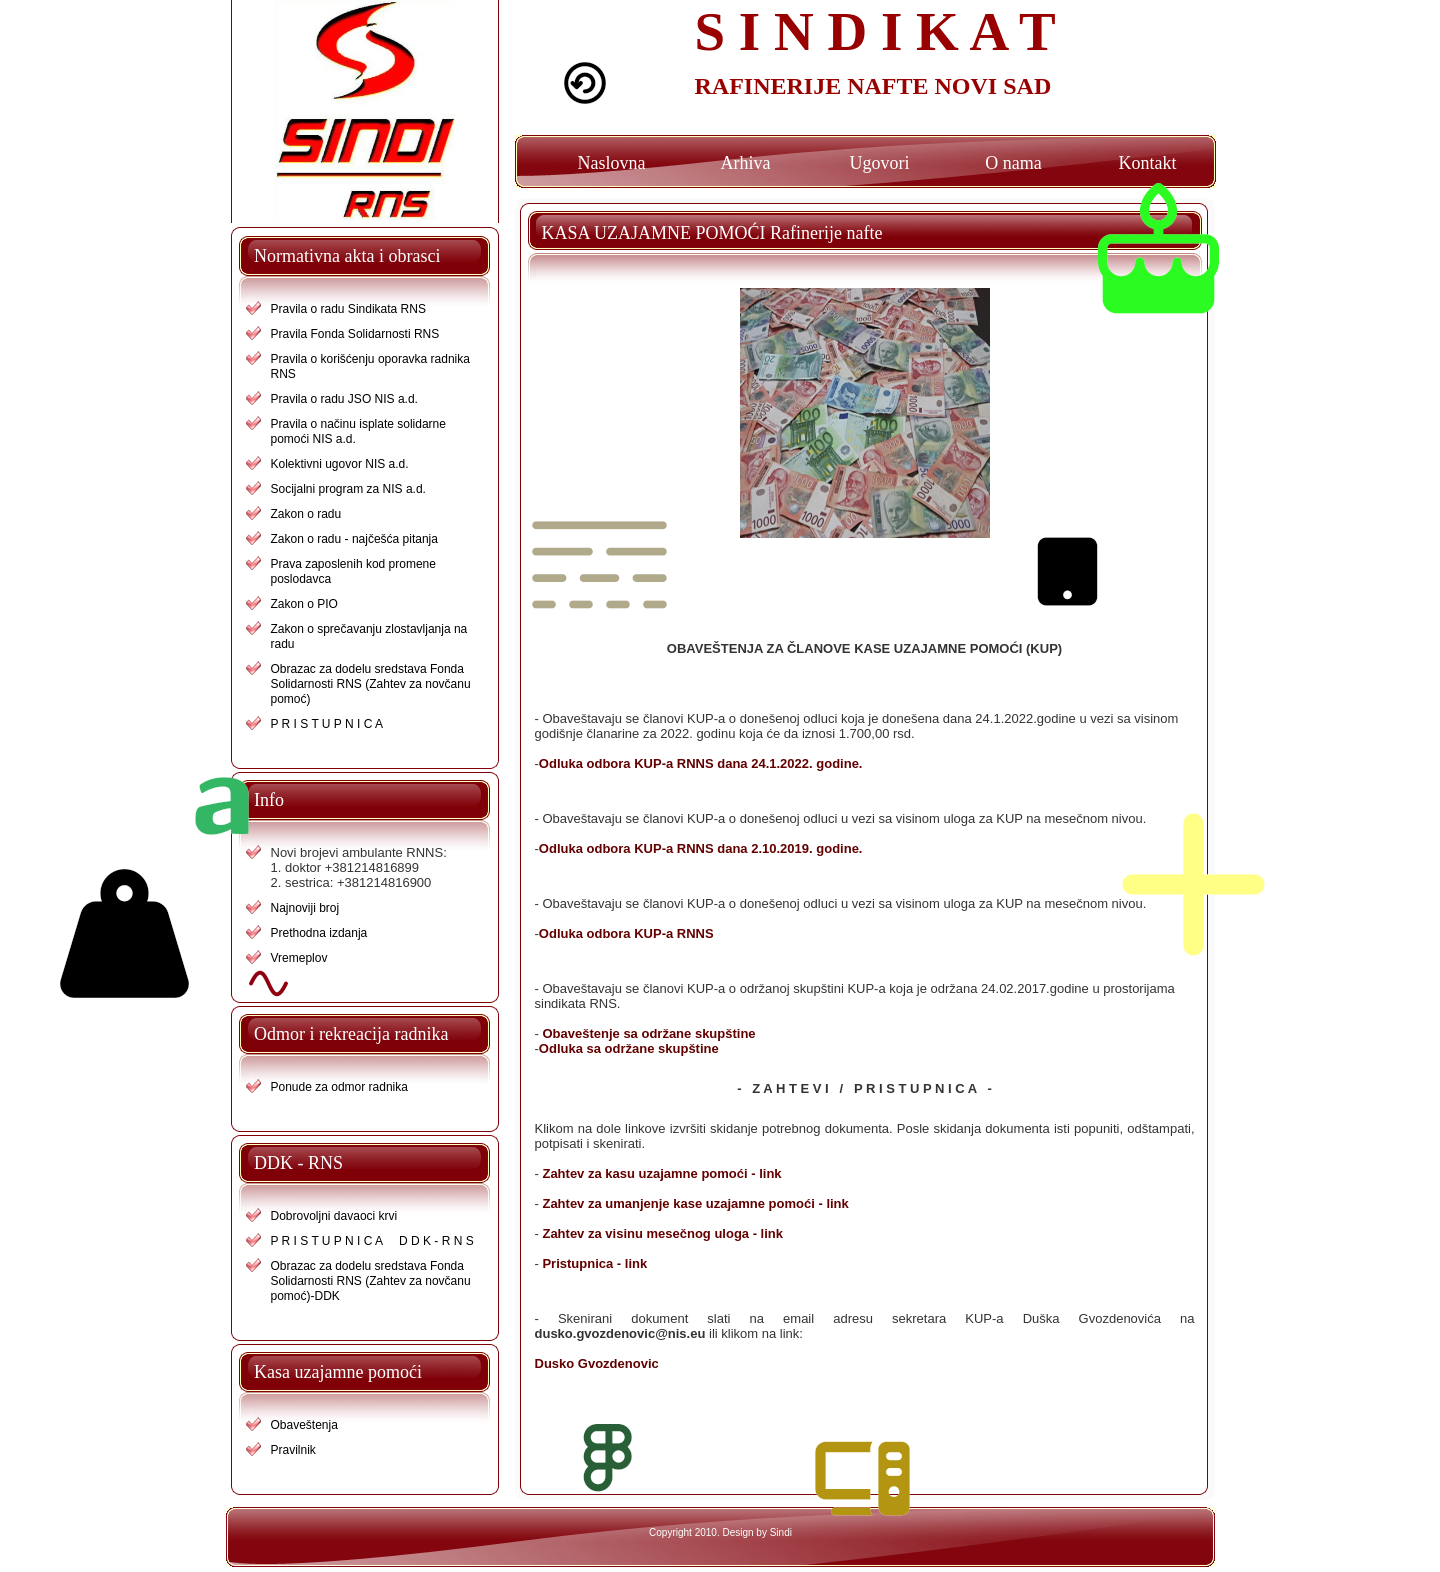 This screenshot has height=1572, width=1440. What do you see at coordinates (1067, 571) in the screenshot?
I see `tablet device with home button` at bounding box center [1067, 571].